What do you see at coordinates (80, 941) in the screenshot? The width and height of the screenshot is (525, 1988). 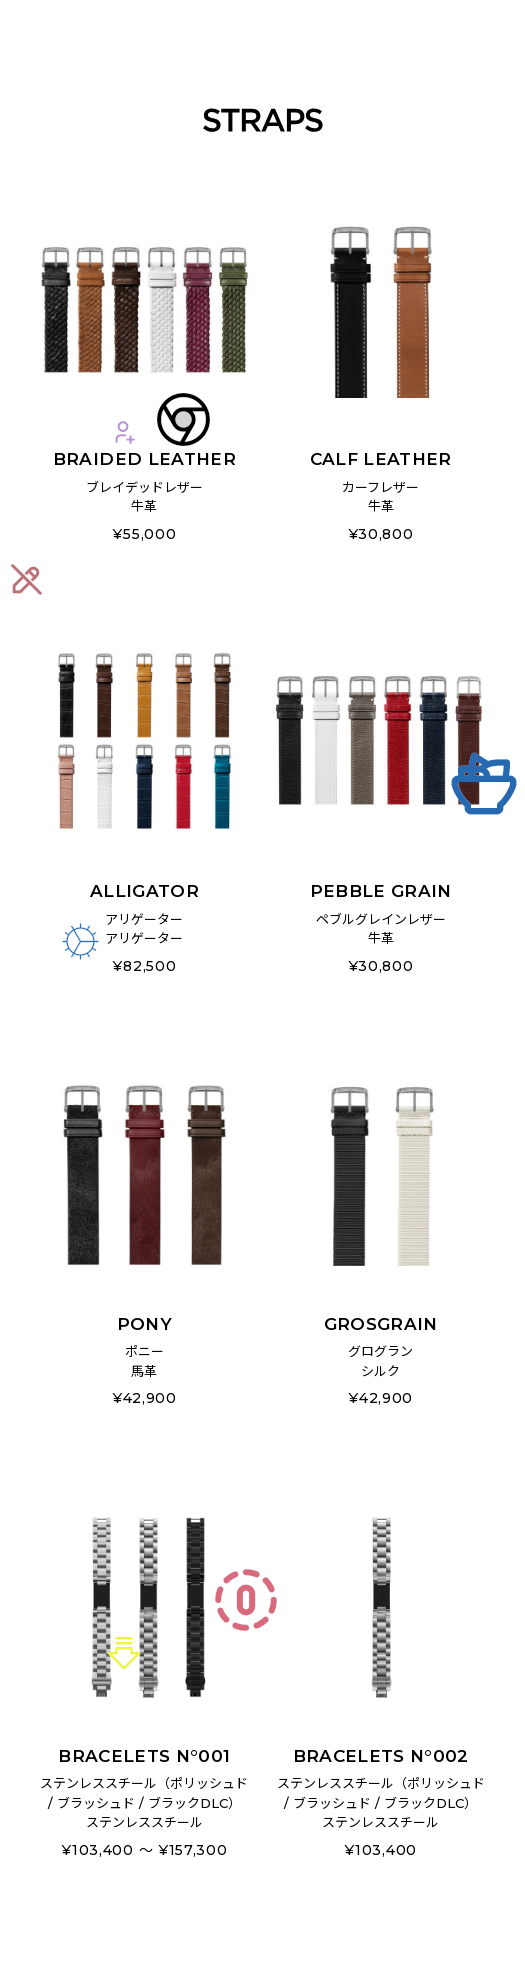 I see `access settings or preferences` at bounding box center [80, 941].